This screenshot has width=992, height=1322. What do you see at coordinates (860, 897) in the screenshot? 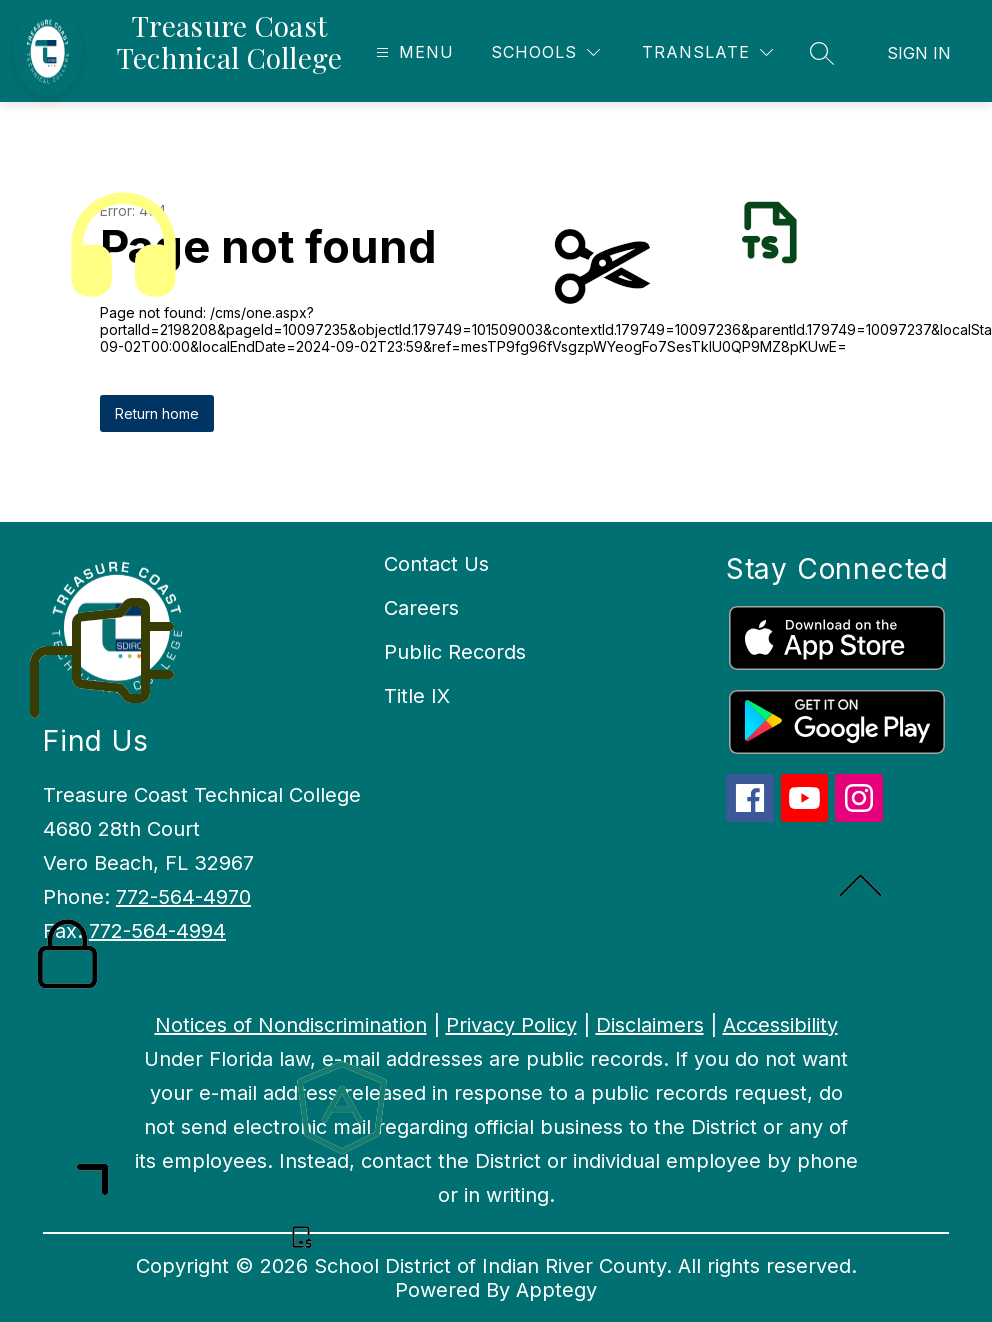
I see `collapse or minimize a section` at bounding box center [860, 897].